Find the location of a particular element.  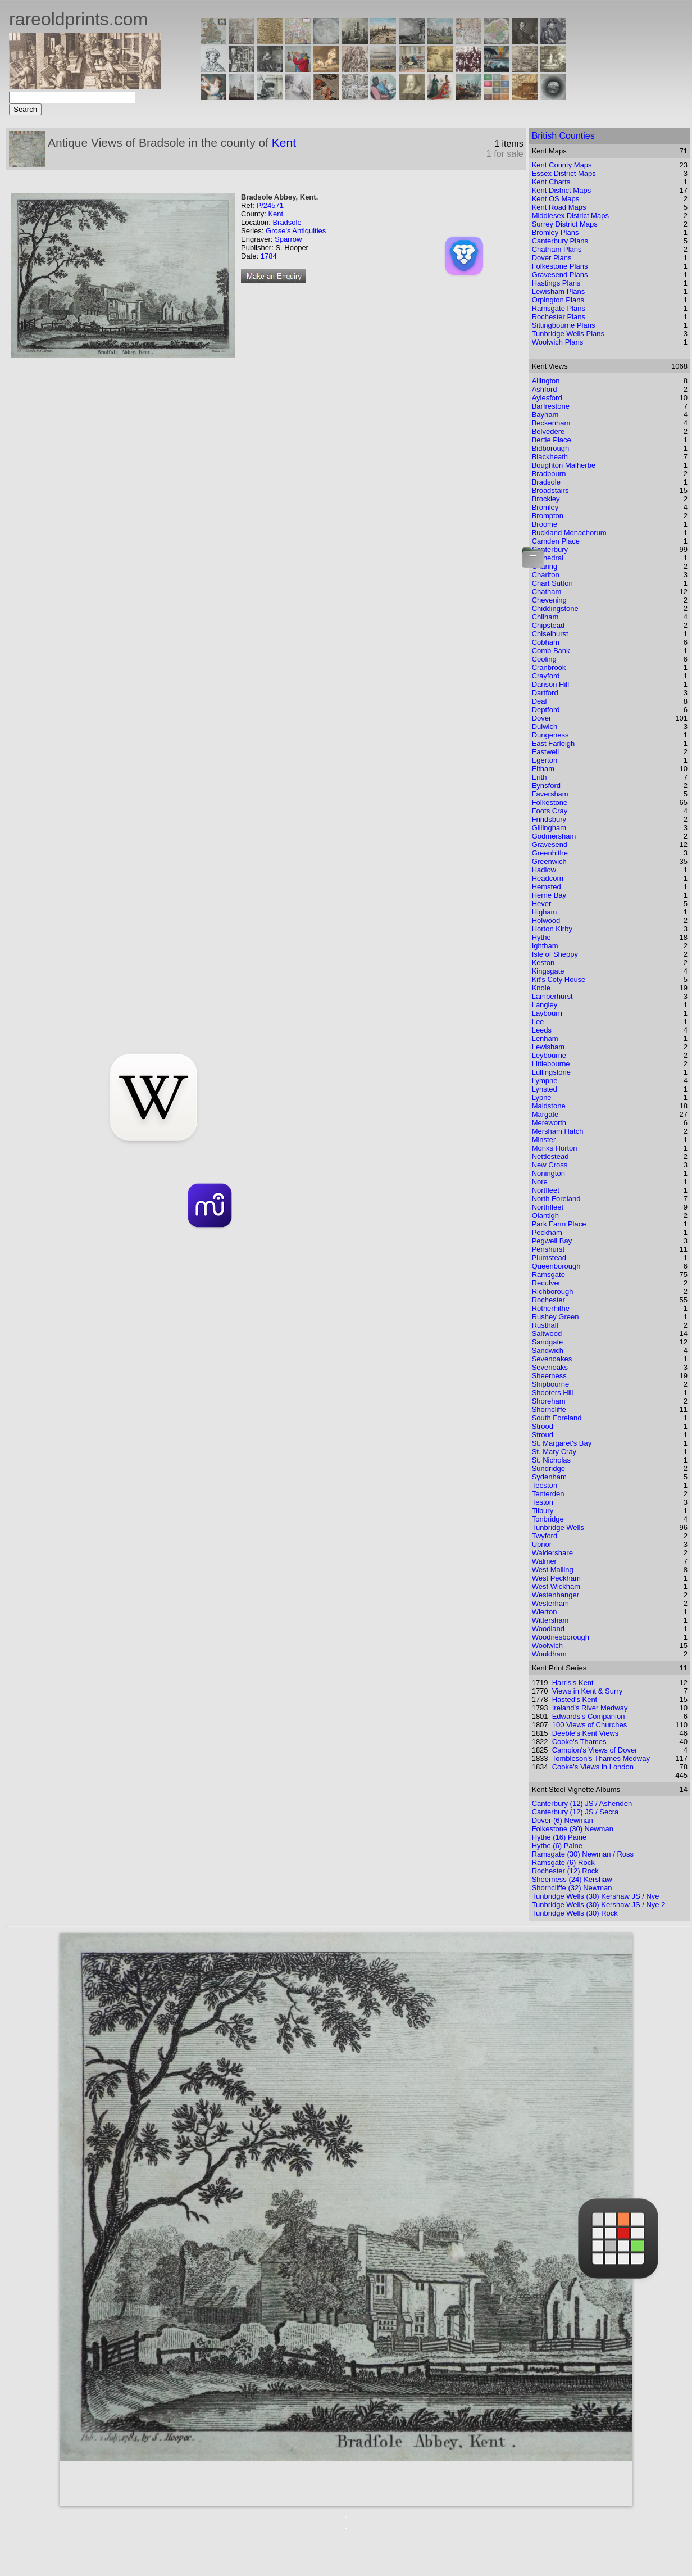

open brave browser developer edition is located at coordinates (464, 256).